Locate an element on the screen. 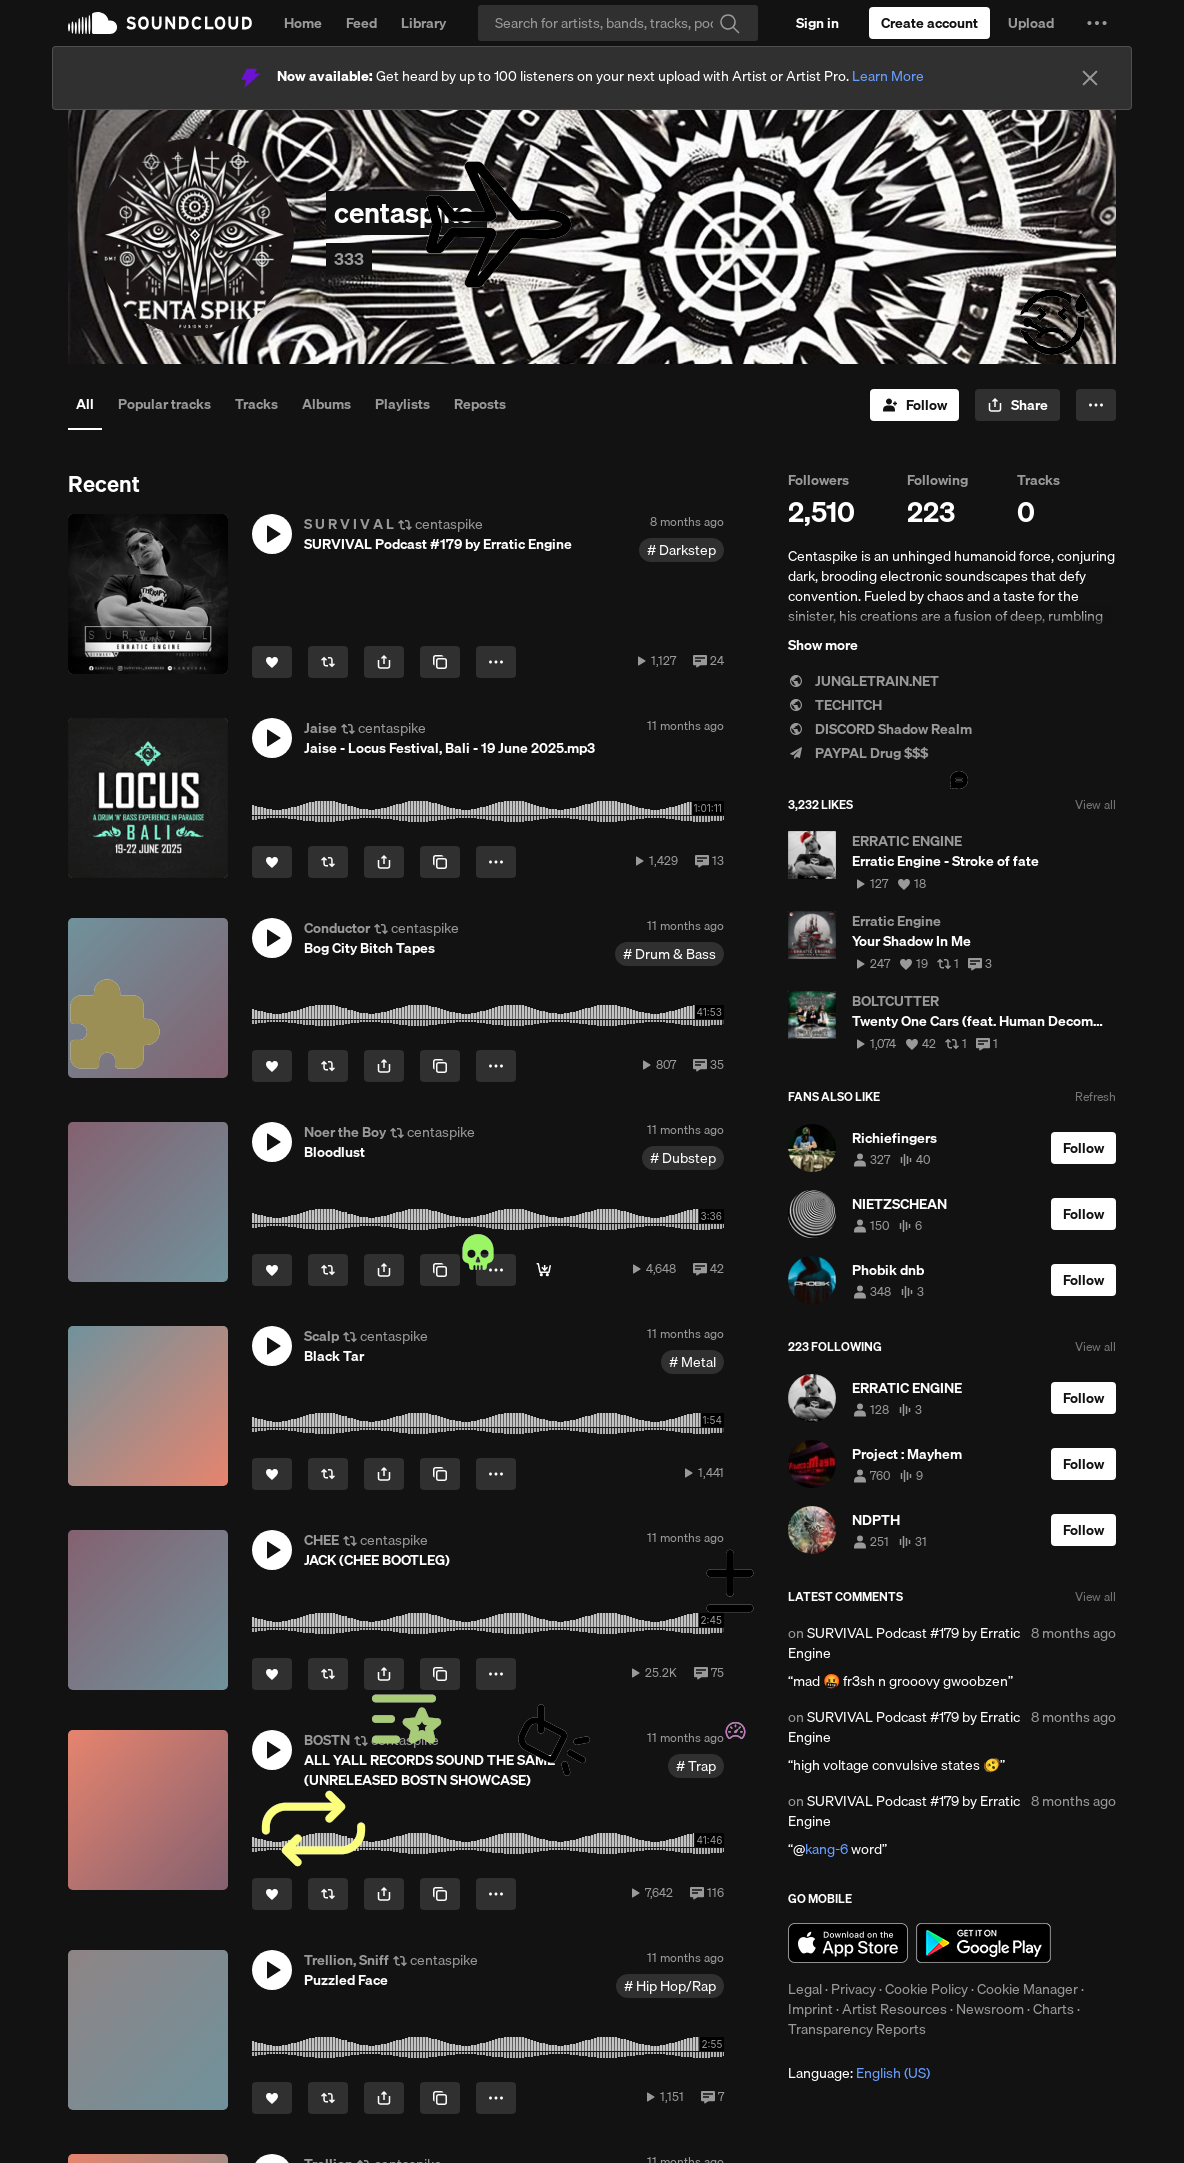 The height and width of the screenshot is (2163, 1184). report feeling unwell or sick is located at coordinates (1052, 322).